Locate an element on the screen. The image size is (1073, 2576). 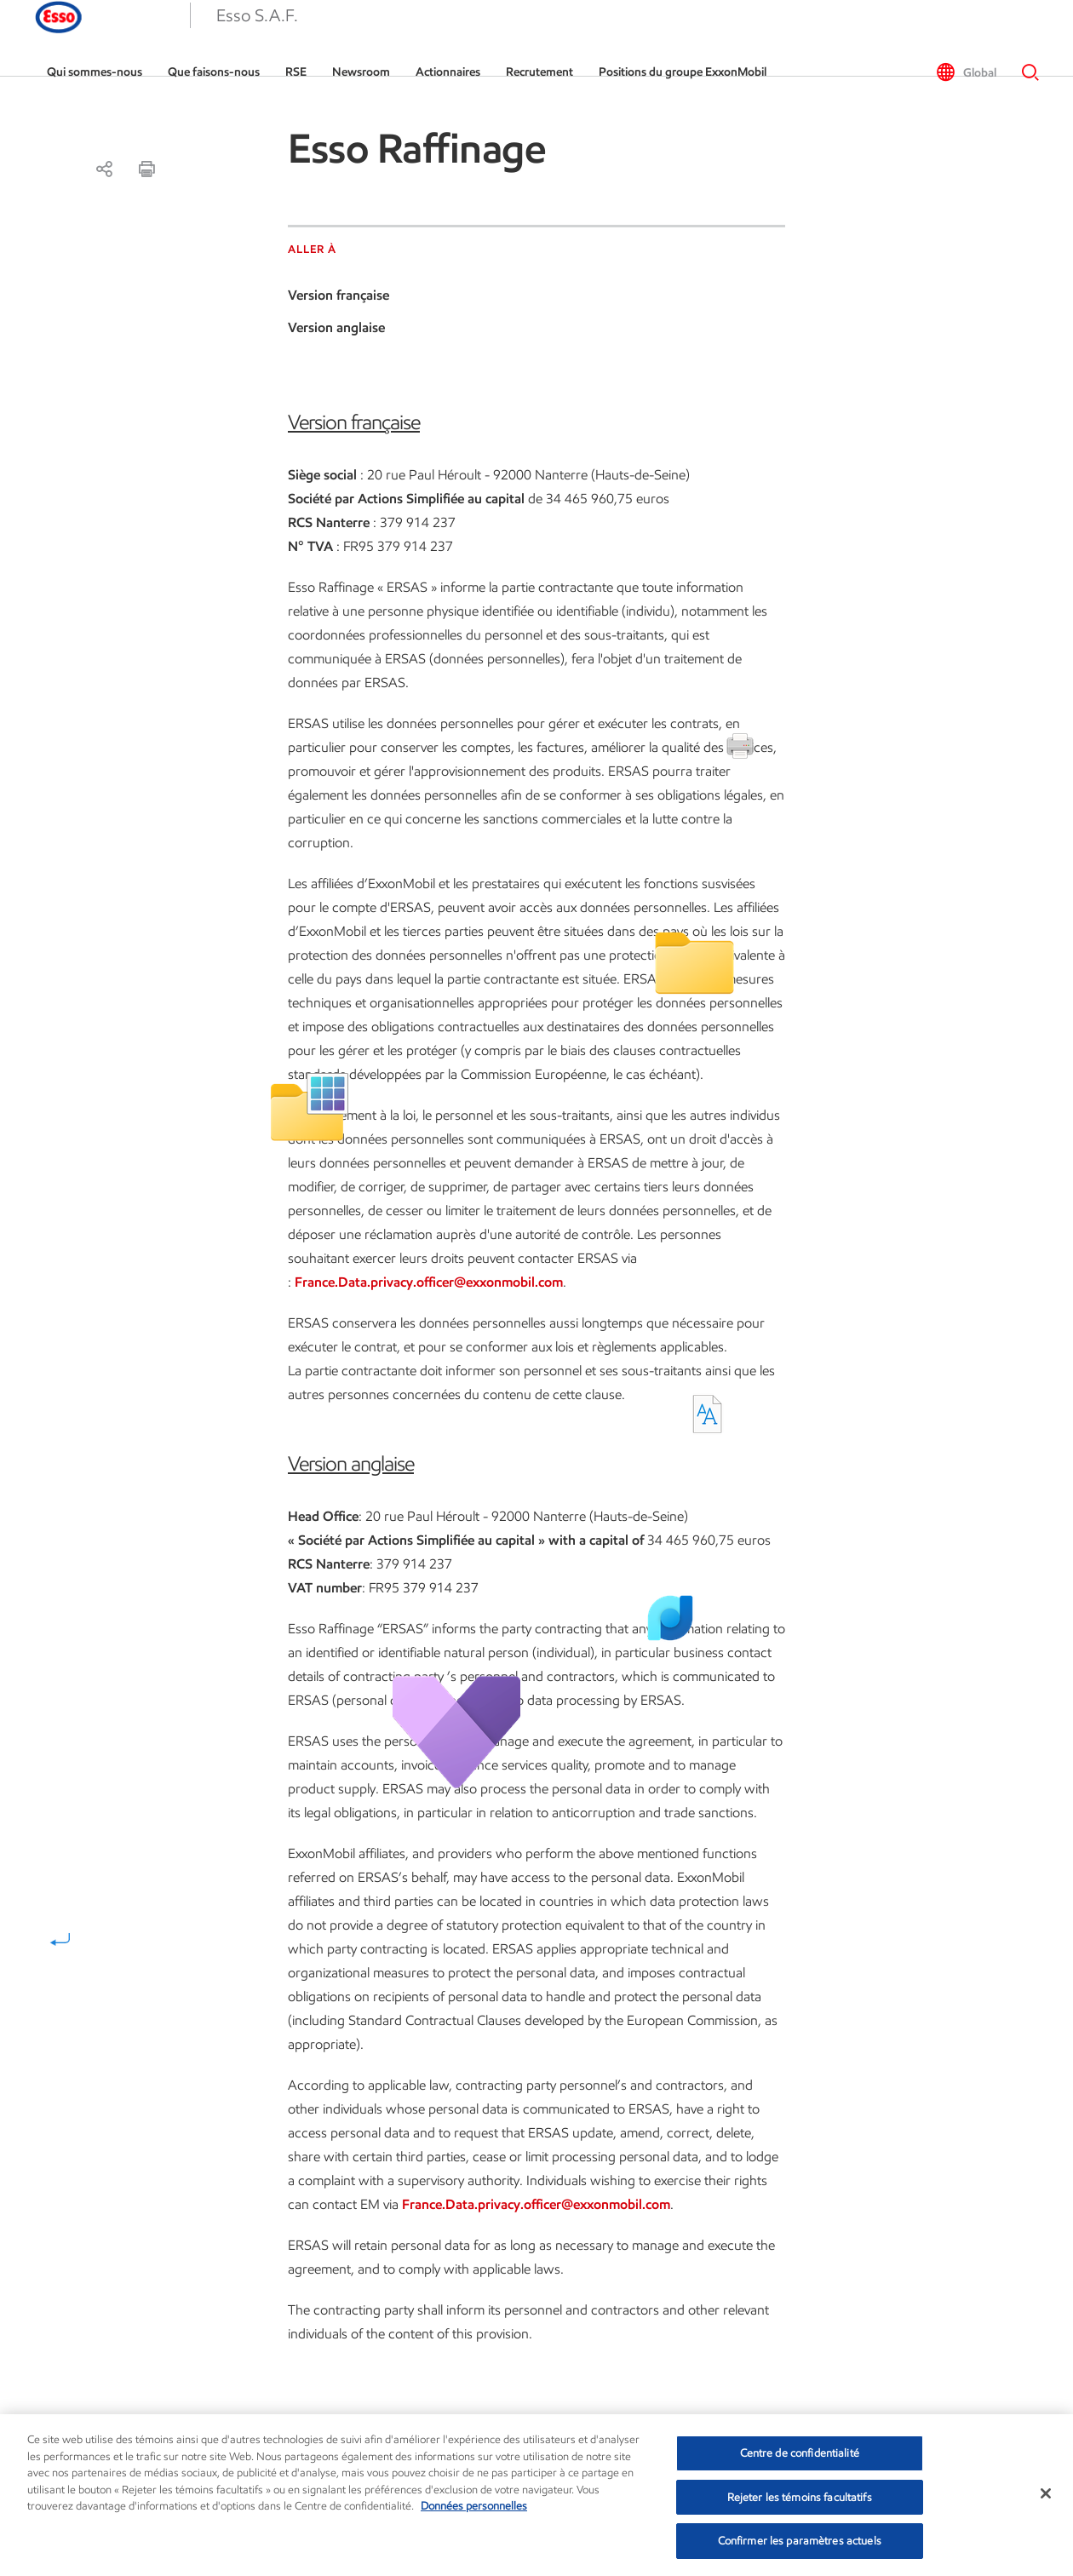
open the TalentOnboard application is located at coordinates (670, 1618).